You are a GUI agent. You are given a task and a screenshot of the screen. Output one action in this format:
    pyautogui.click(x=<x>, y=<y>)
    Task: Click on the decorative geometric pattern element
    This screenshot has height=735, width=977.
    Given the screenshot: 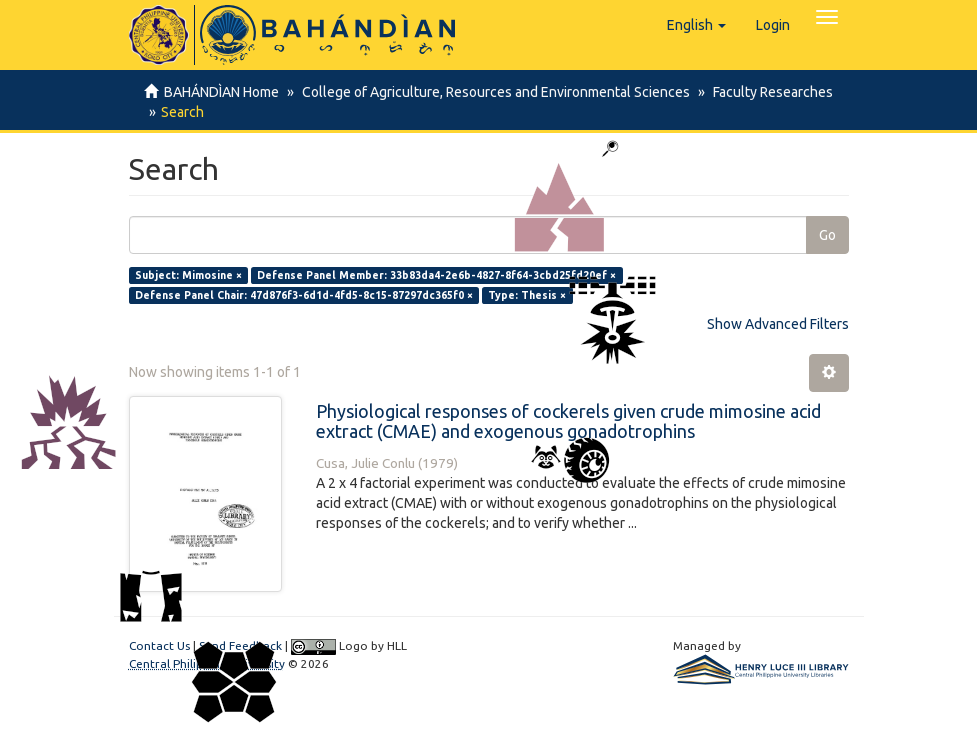 What is the action you would take?
    pyautogui.click(x=234, y=682)
    